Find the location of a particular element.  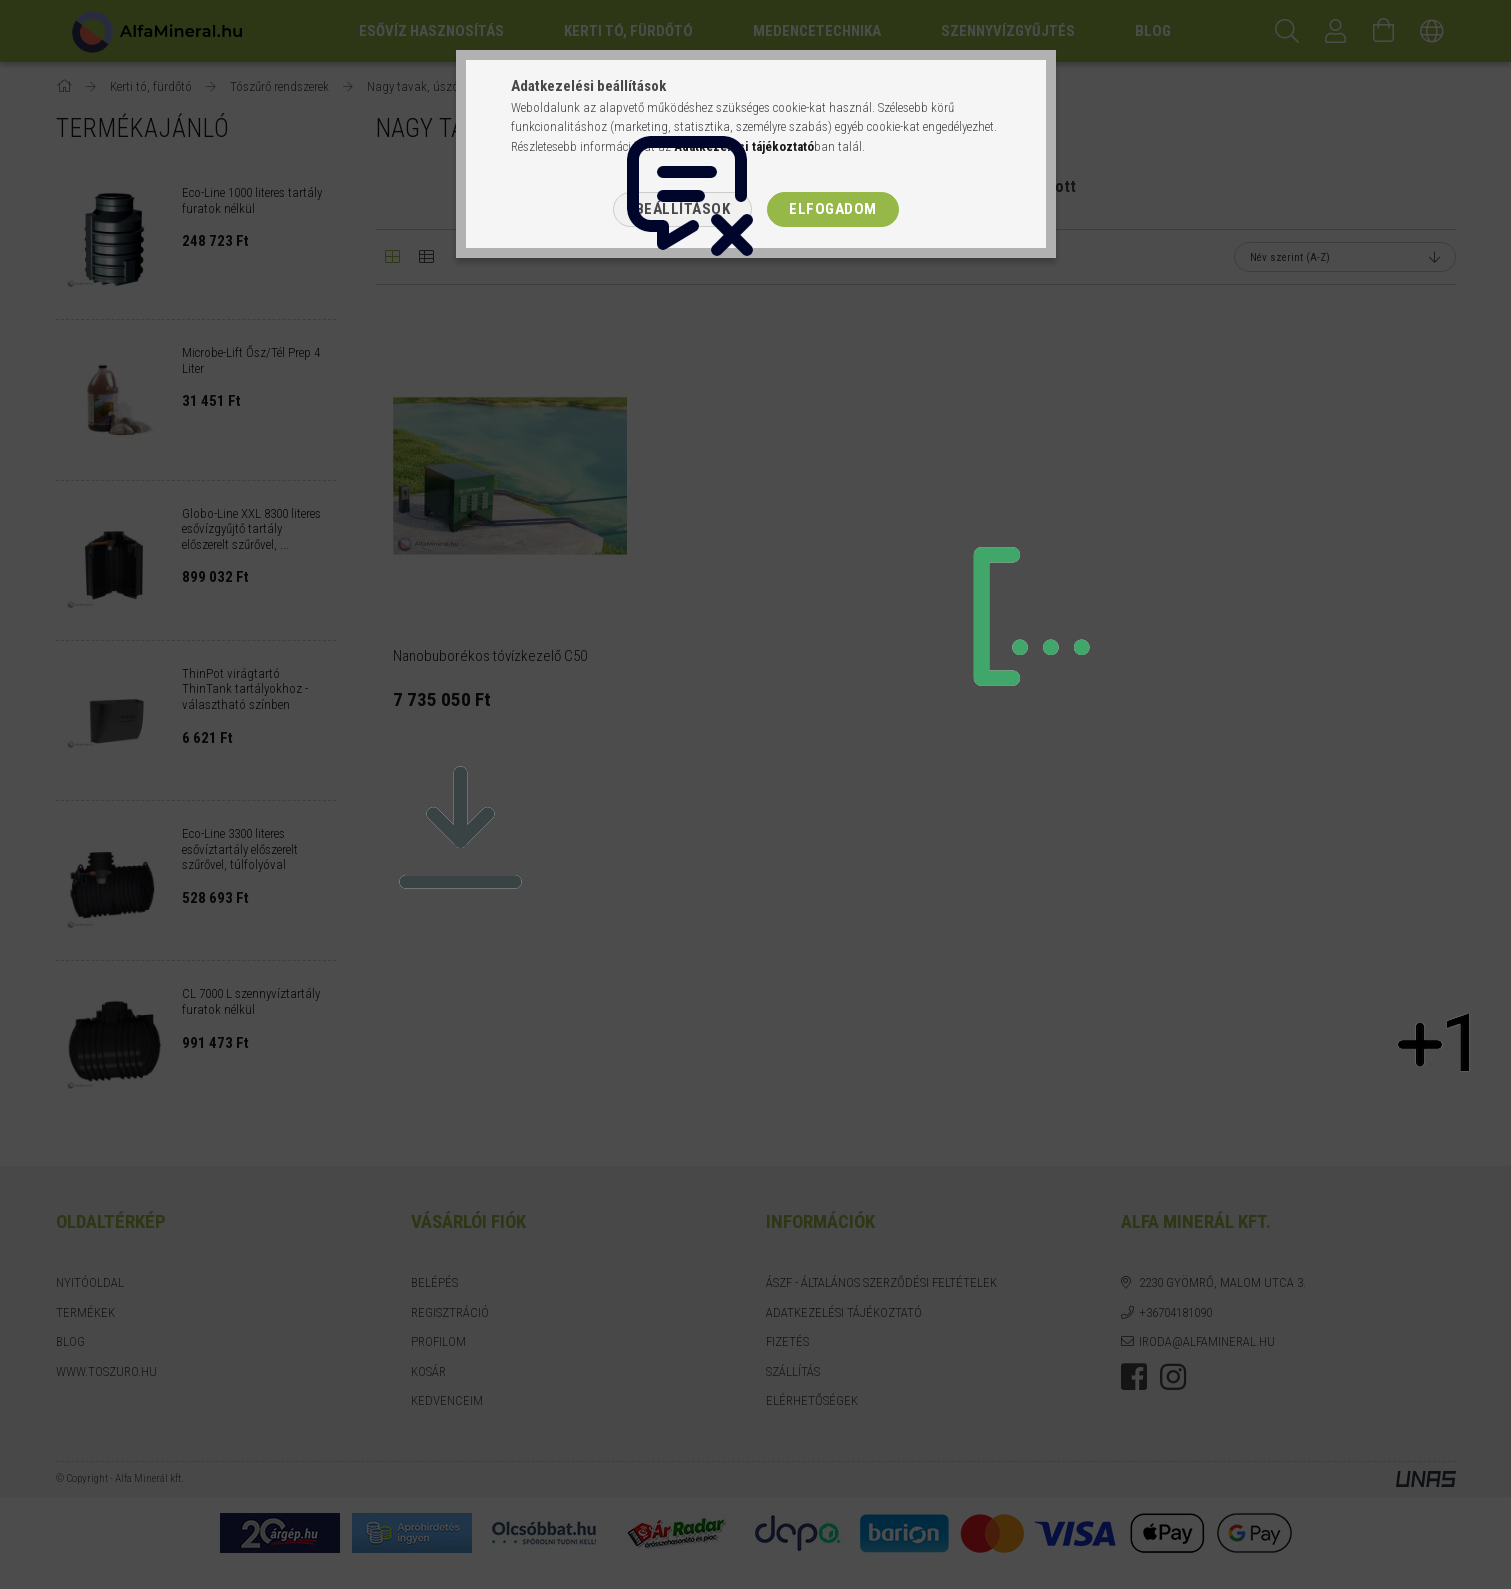

delete a message or conversation is located at coordinates (687, 190).